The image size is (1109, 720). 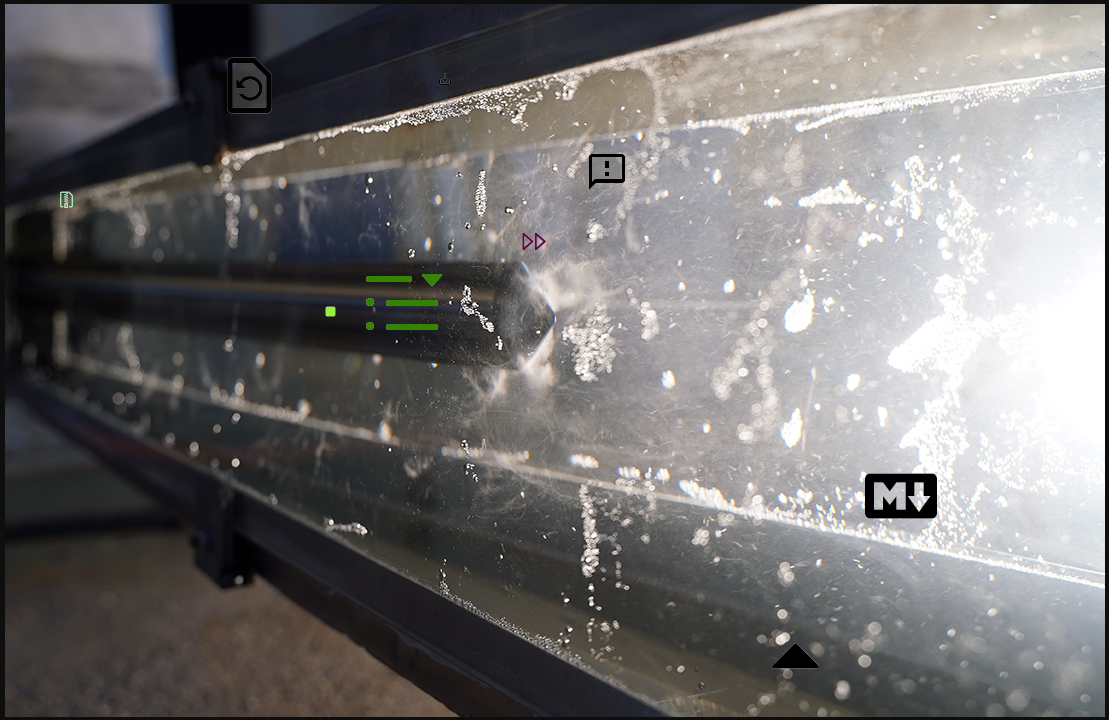 What do you see at coordinates (533, 241) in the screenshot?
I see `skip to the next track` at bounding box center [533, 241].